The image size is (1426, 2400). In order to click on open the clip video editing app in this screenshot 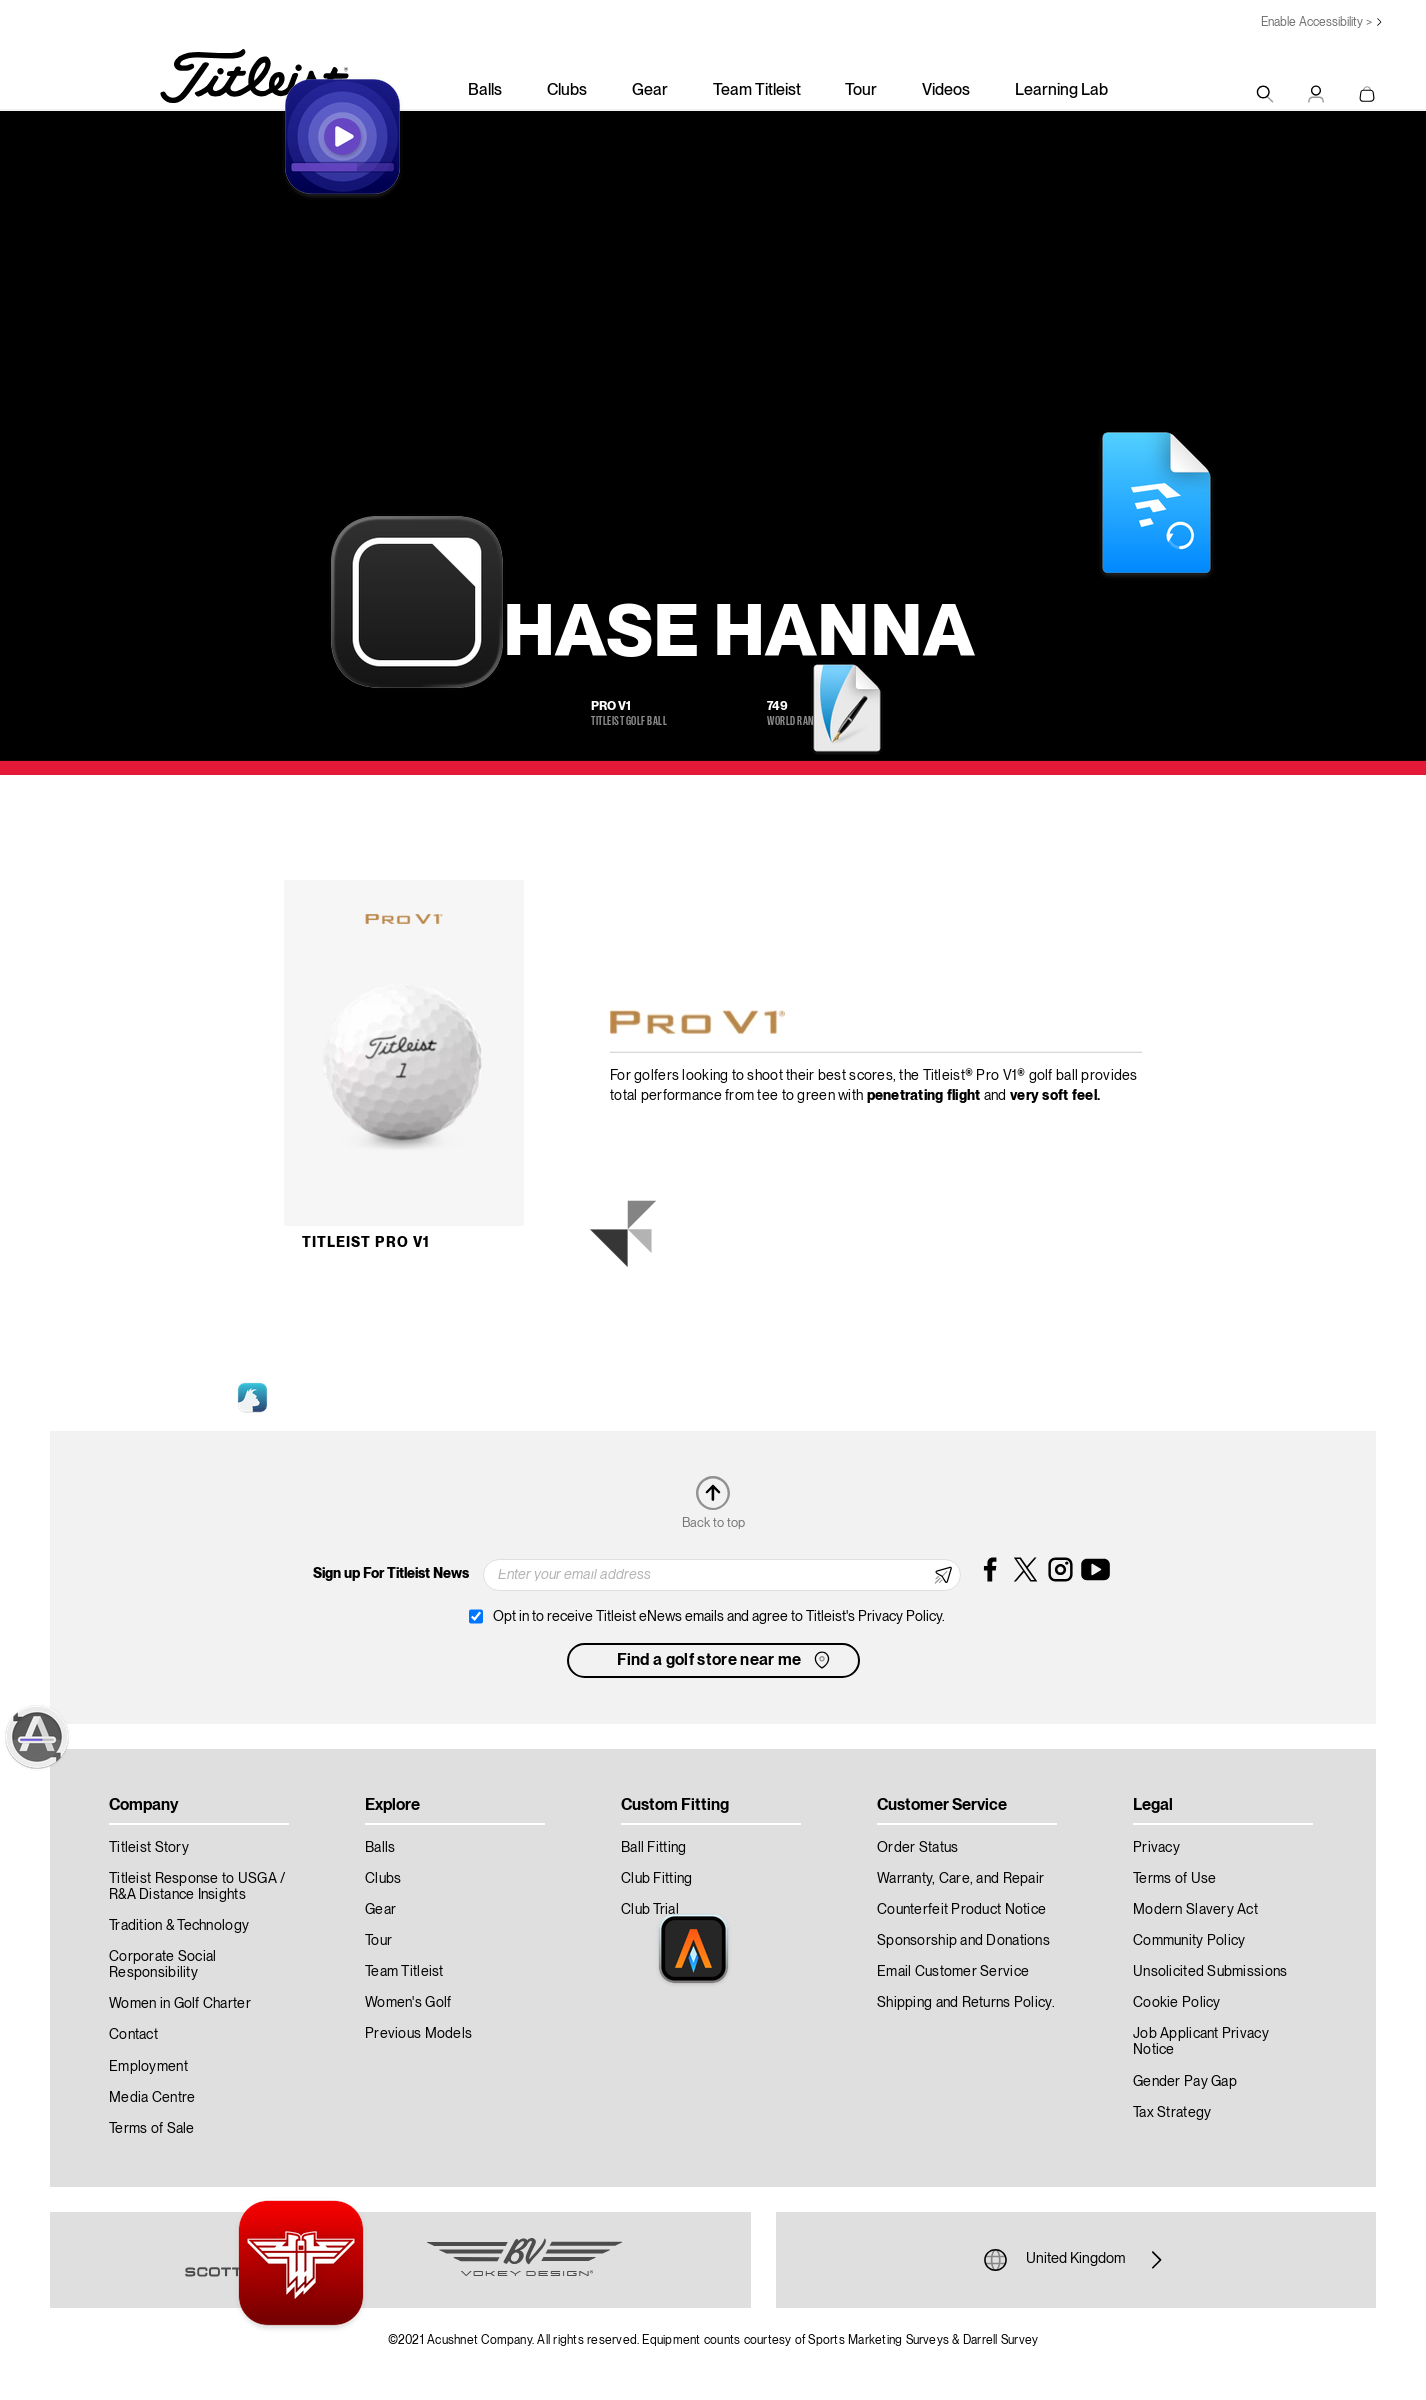, I will do `click(342, 136)`.